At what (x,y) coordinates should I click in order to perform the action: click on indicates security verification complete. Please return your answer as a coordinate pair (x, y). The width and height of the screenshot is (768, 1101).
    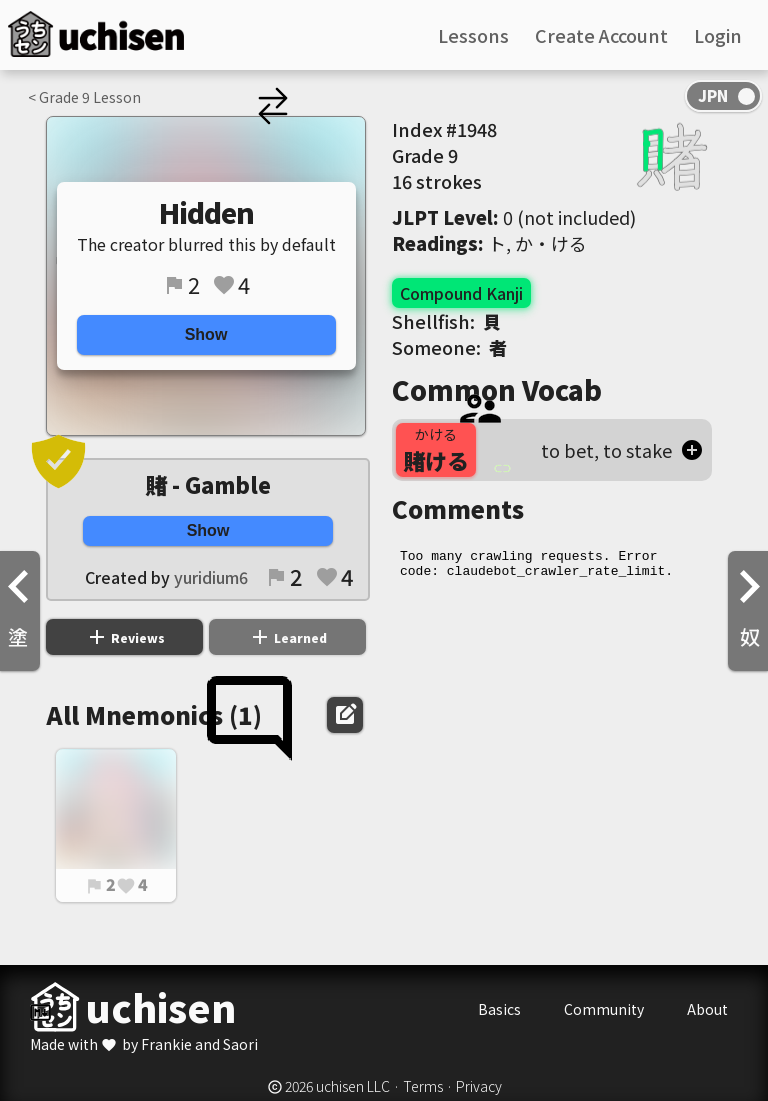
    Looking at the image, I should click on (58, 461).